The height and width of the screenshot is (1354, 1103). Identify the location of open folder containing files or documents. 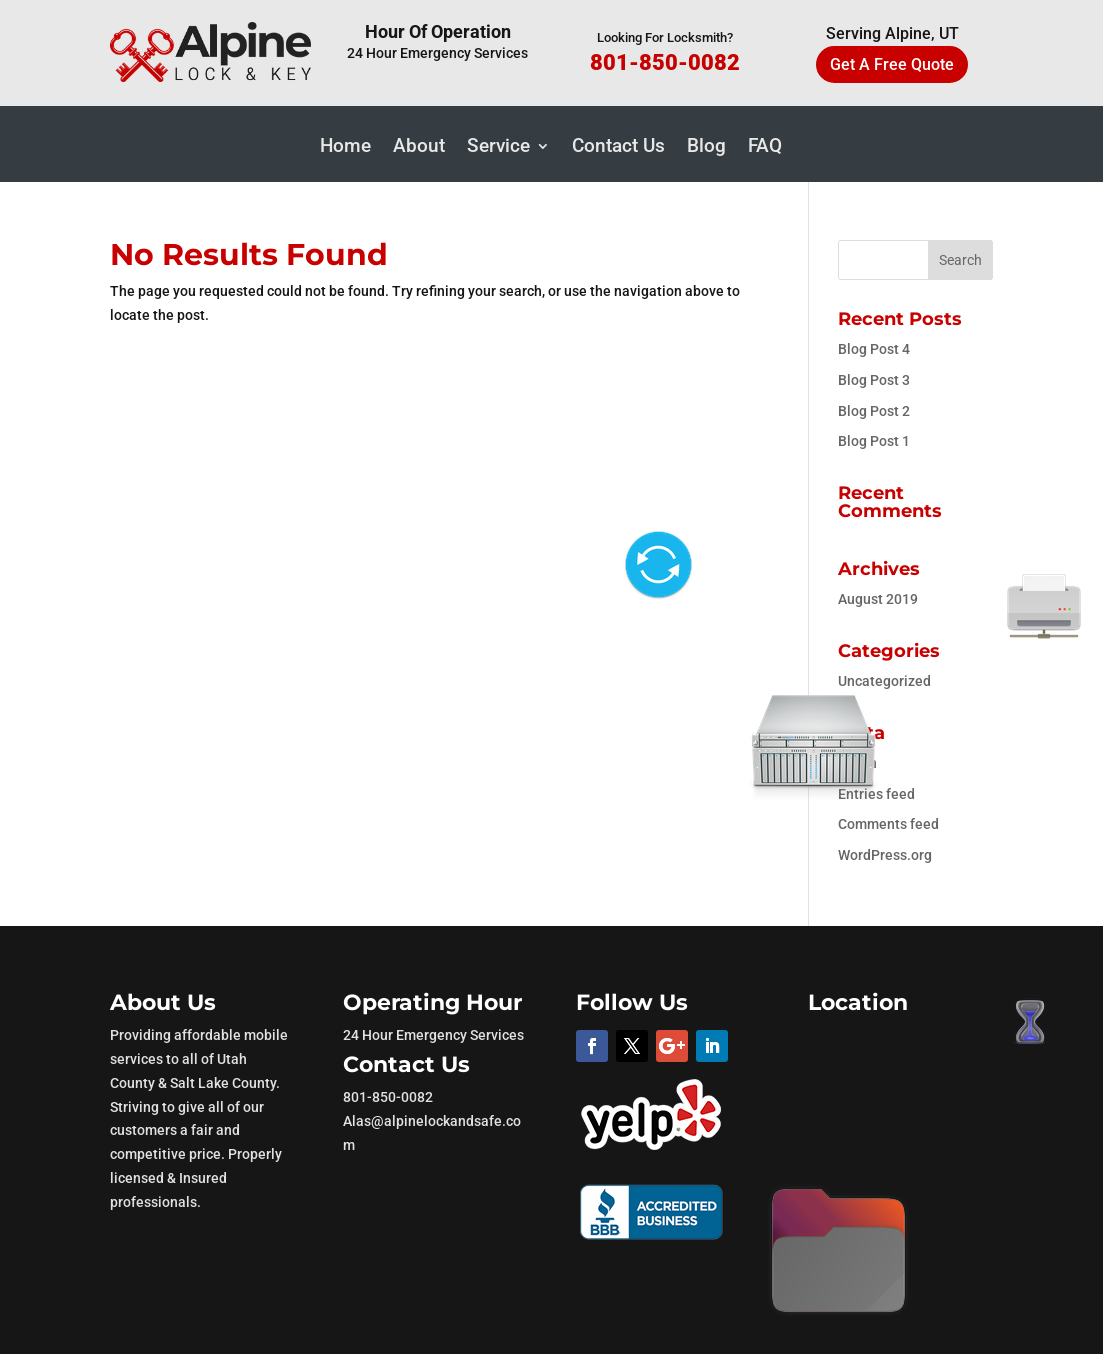
(838, 1250).